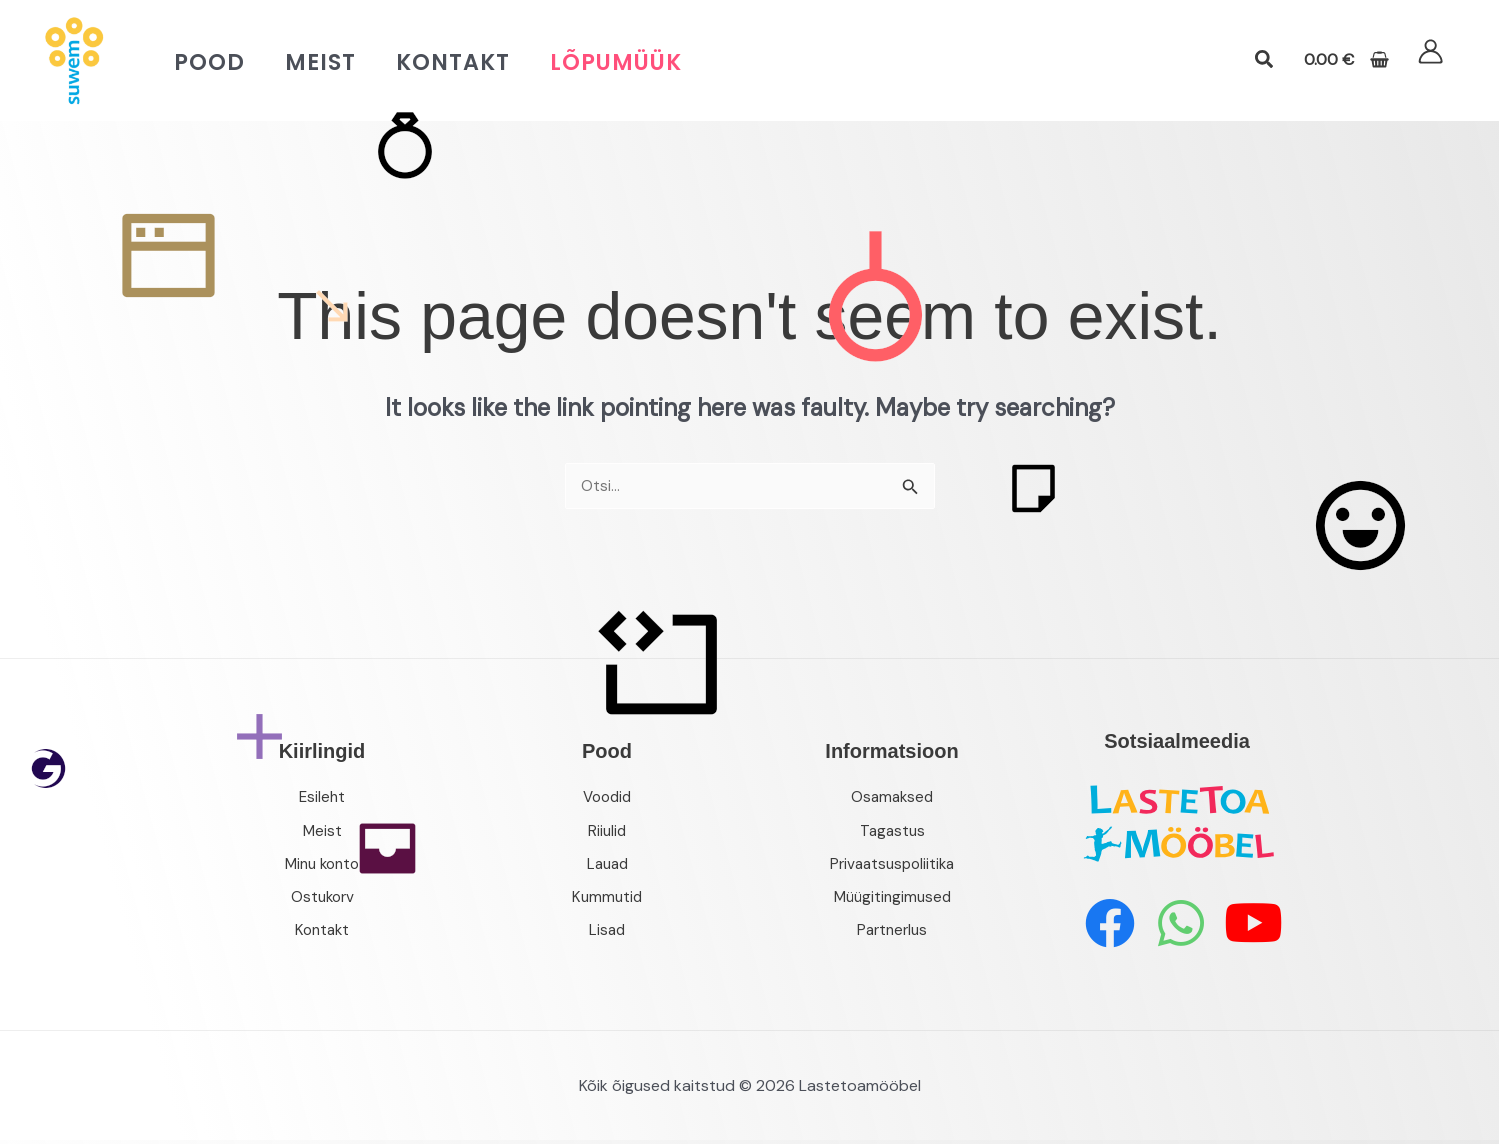  I want to click on open a new browser window, so click(168, 255).